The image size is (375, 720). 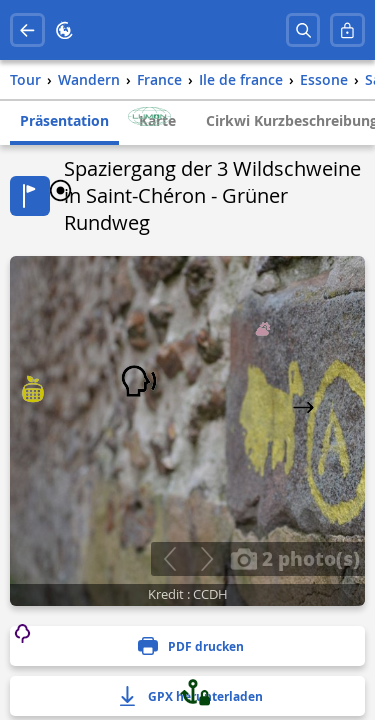 I want to click on open the gumtree app, so click(x=22, y=633).